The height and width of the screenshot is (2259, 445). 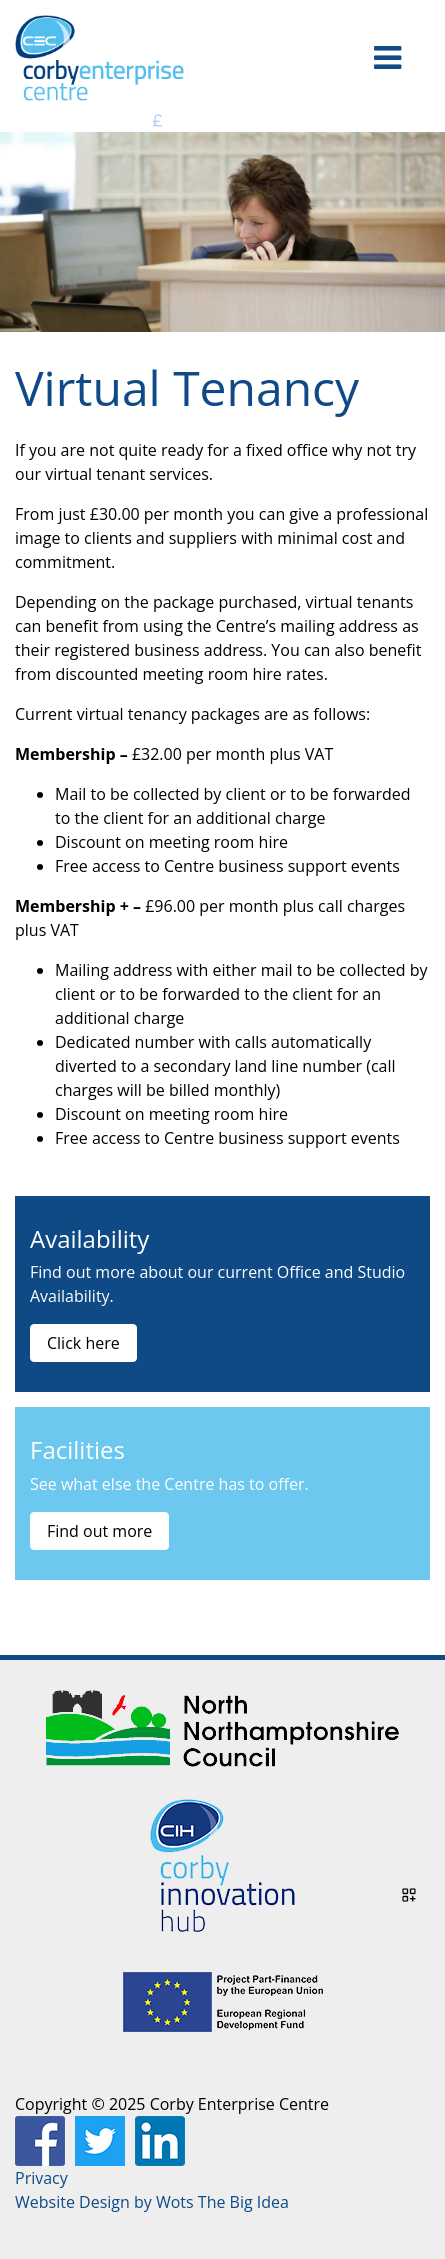 I want to click on view or manage British pound currency, so click(x=157, y=120).